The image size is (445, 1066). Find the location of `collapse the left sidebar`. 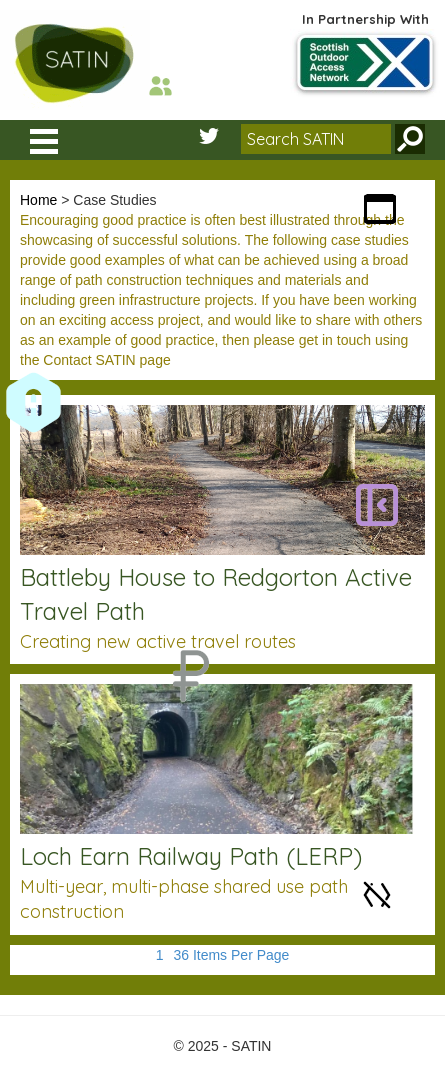

collapse the left sidebar is located at coordinates (377, 505).